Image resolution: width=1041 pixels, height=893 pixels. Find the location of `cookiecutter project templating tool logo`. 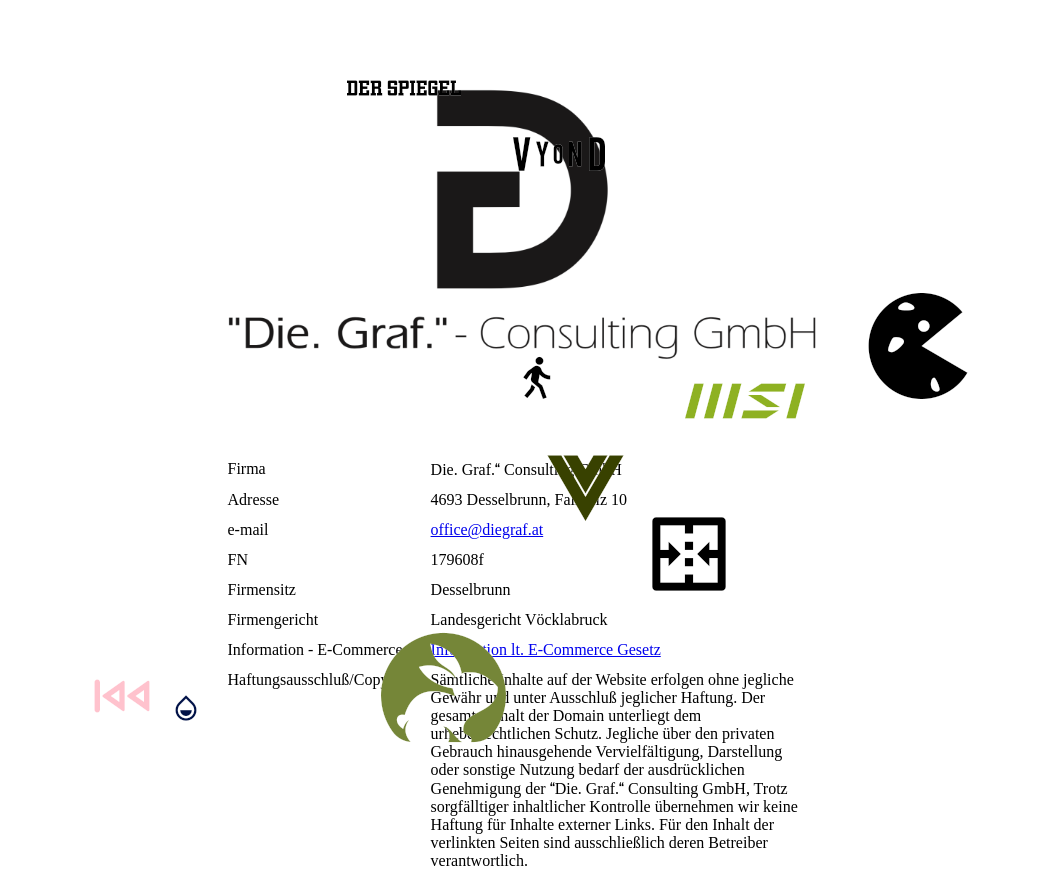

cookiecutter project templating tool logo is located at coordinates (918, 346).